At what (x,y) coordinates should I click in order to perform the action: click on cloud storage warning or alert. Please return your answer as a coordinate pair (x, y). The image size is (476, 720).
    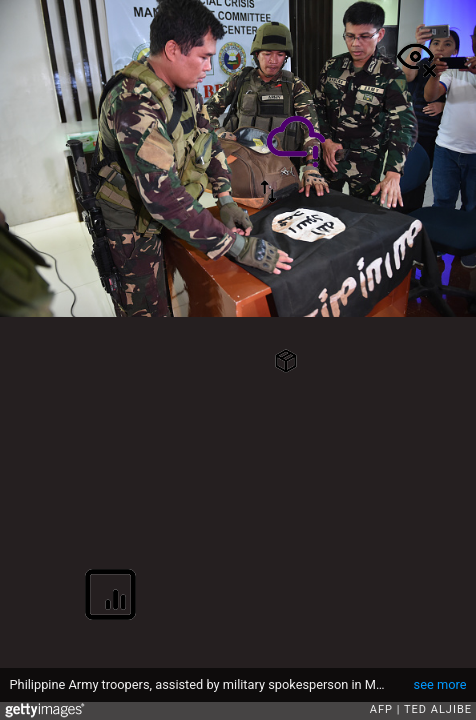
    Looking at the image, I should click on (296, 137).